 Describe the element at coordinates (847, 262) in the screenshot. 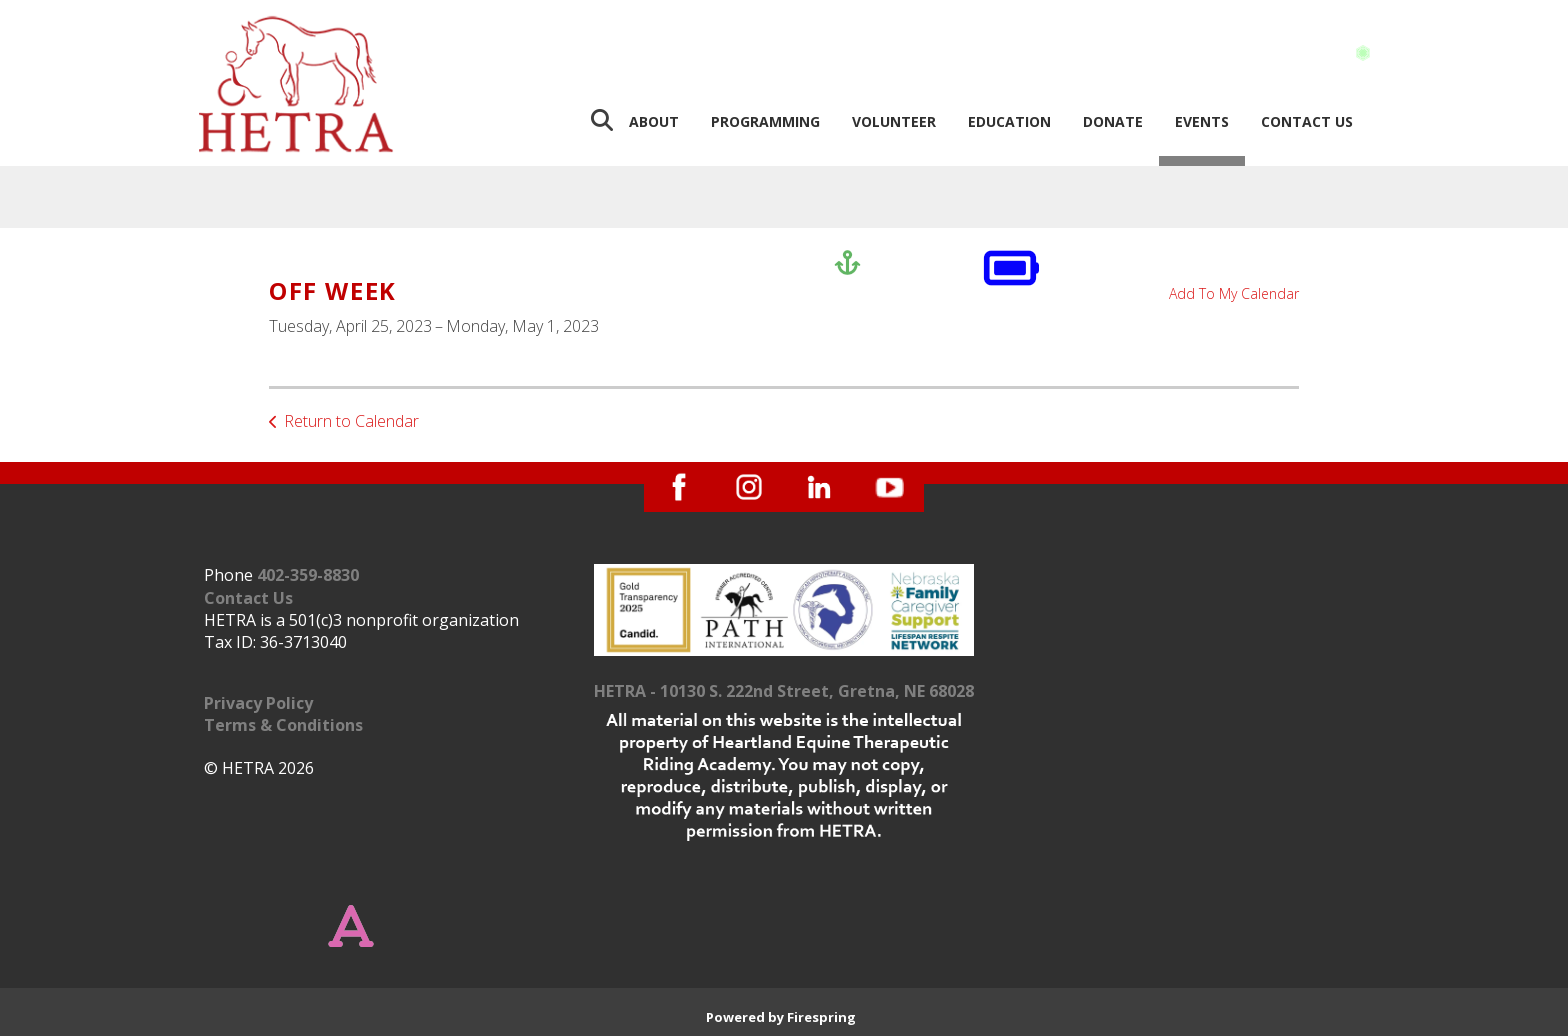

I see `create an anchor link or bookmark point` at that location.